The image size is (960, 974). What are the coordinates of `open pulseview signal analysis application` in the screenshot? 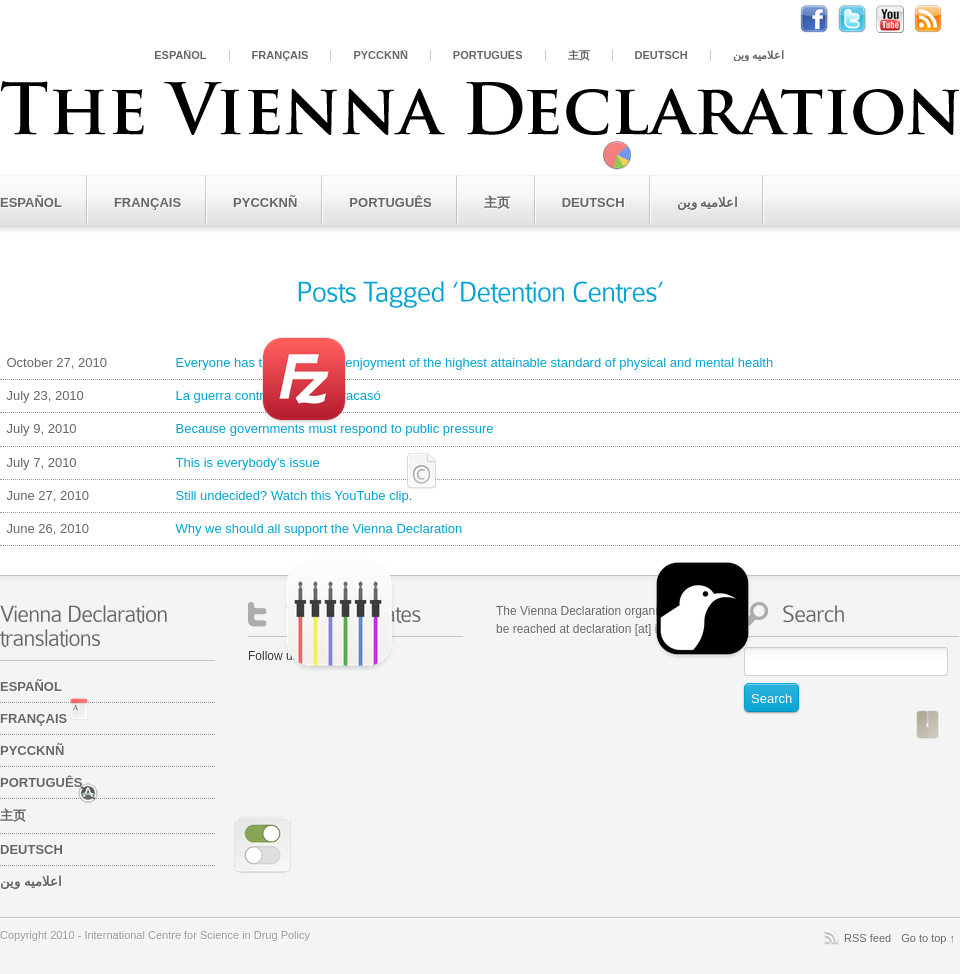 It's located at (338, 612).